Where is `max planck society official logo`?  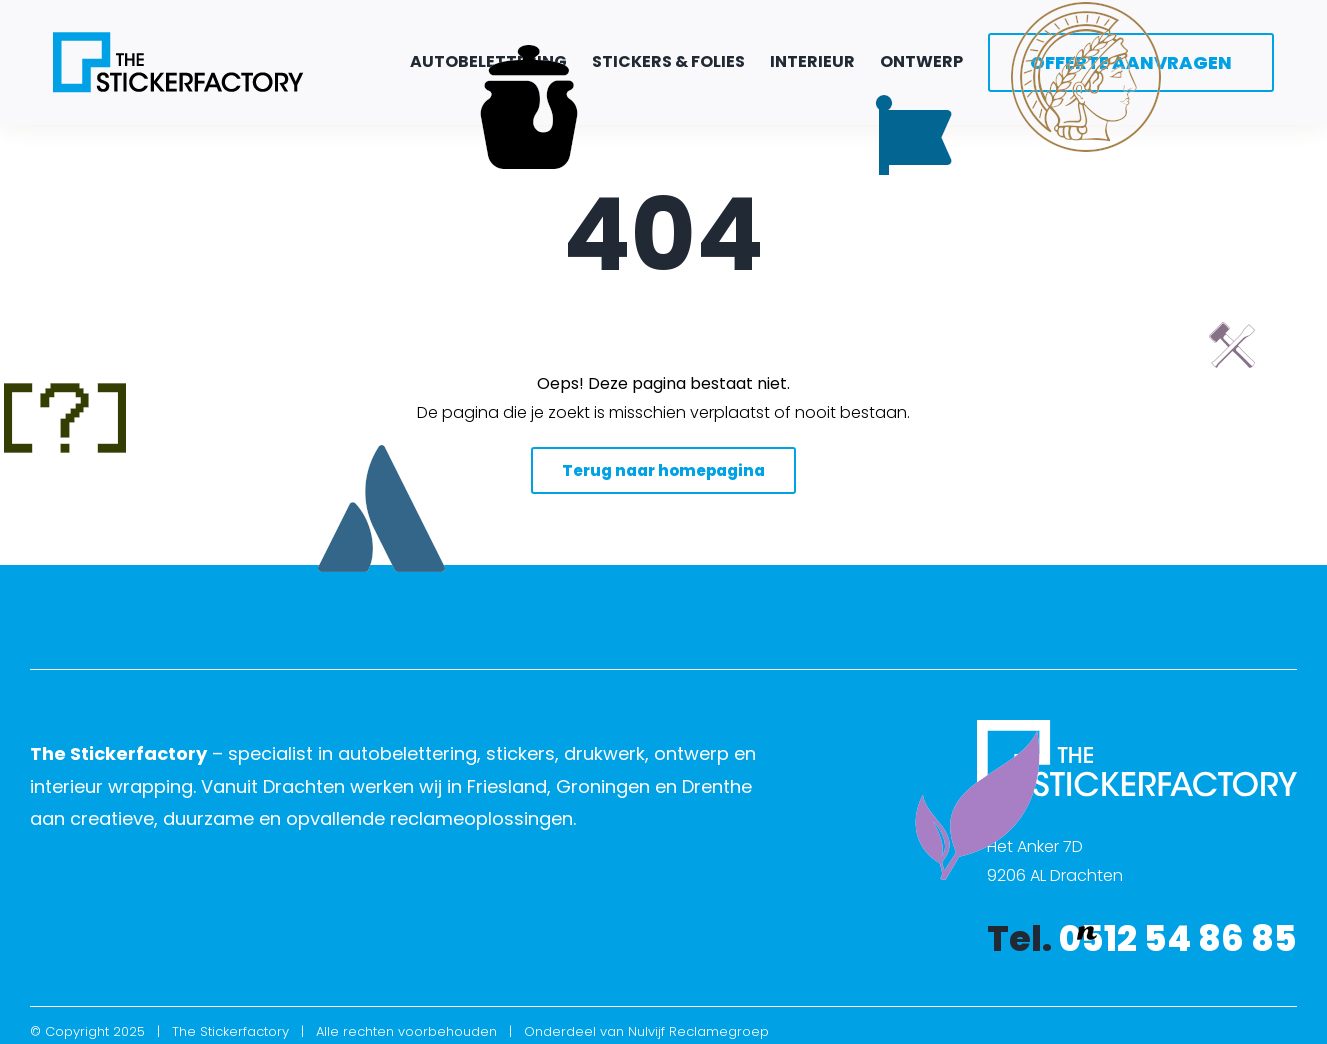 max planck society official logo is located at coordinates (1086, 77).